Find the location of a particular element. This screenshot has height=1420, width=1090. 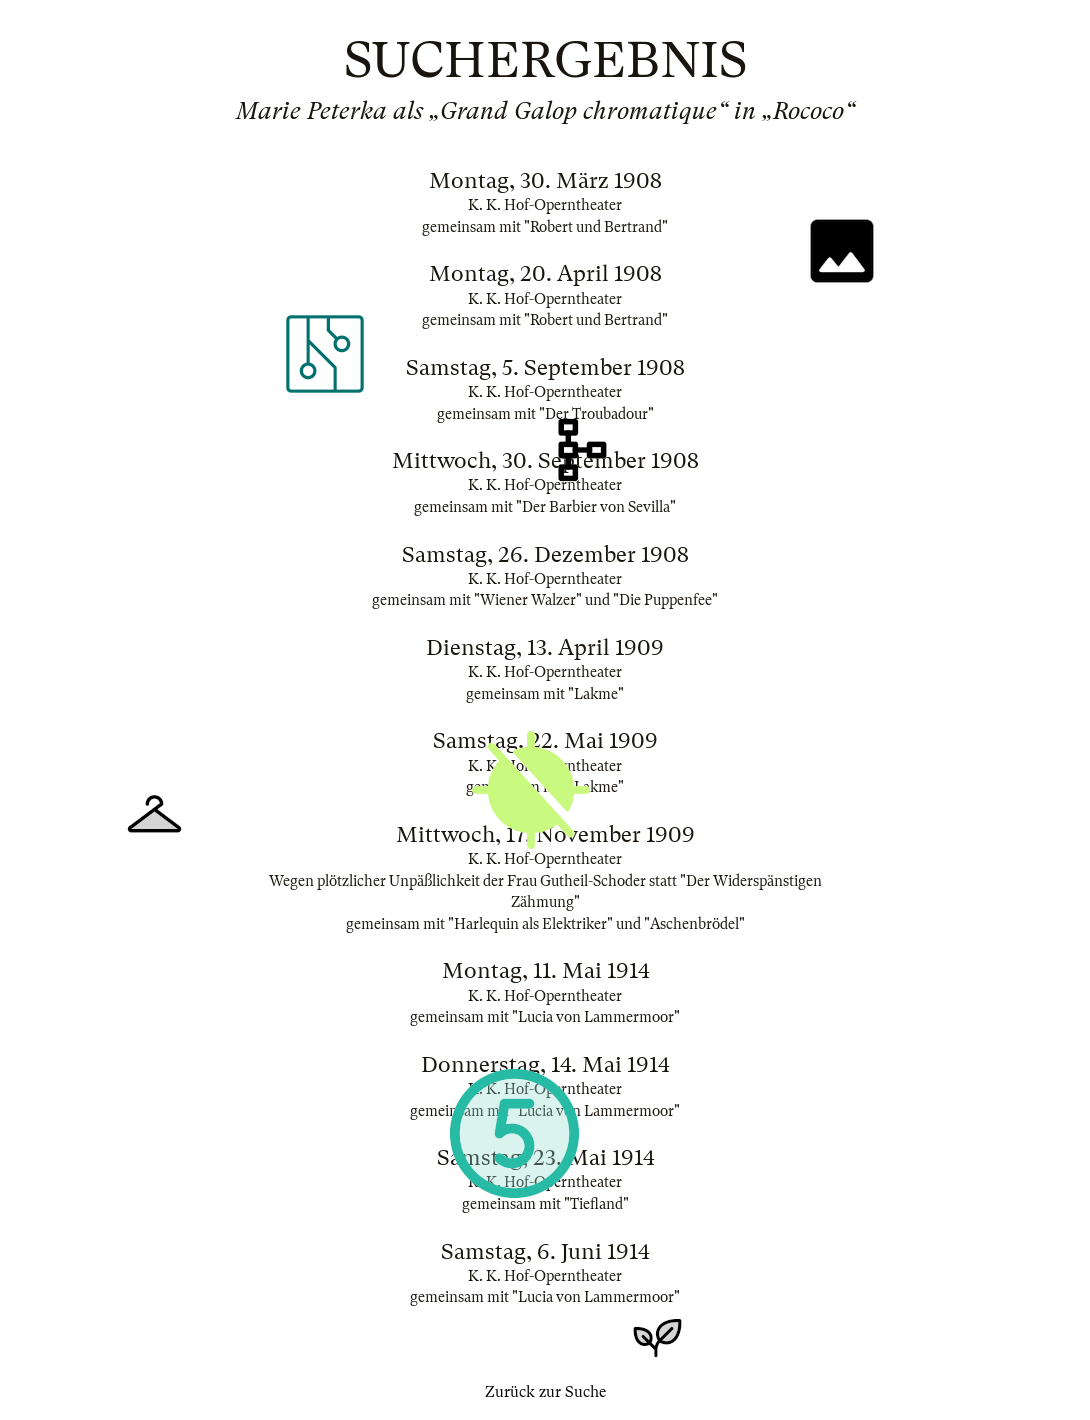

view image or photo is located at coordinates (842, 251).